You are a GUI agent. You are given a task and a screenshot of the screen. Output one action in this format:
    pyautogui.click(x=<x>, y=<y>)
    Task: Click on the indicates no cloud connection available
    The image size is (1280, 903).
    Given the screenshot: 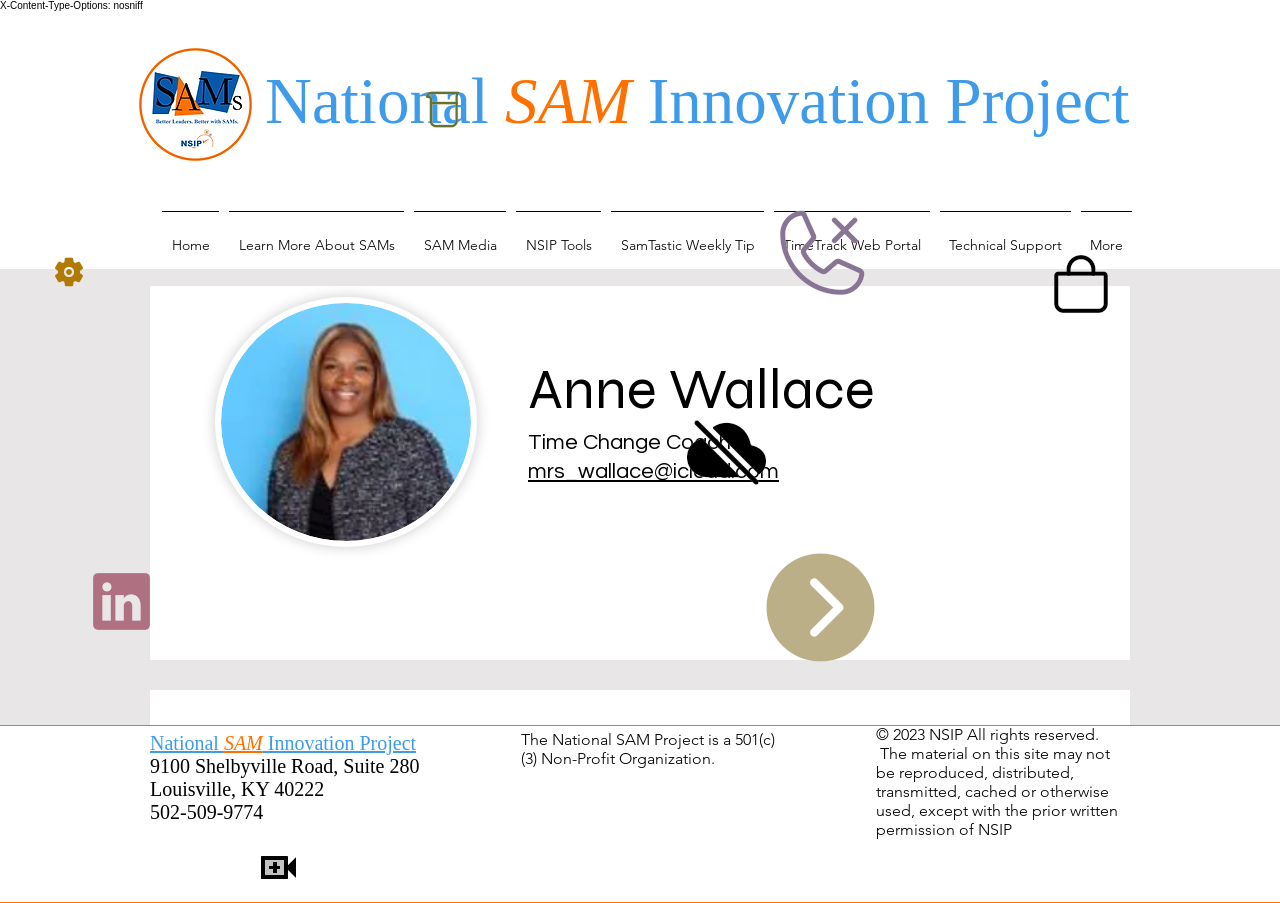 What is the action you would take?
    pyautogui.click(x=726, y=452)
    